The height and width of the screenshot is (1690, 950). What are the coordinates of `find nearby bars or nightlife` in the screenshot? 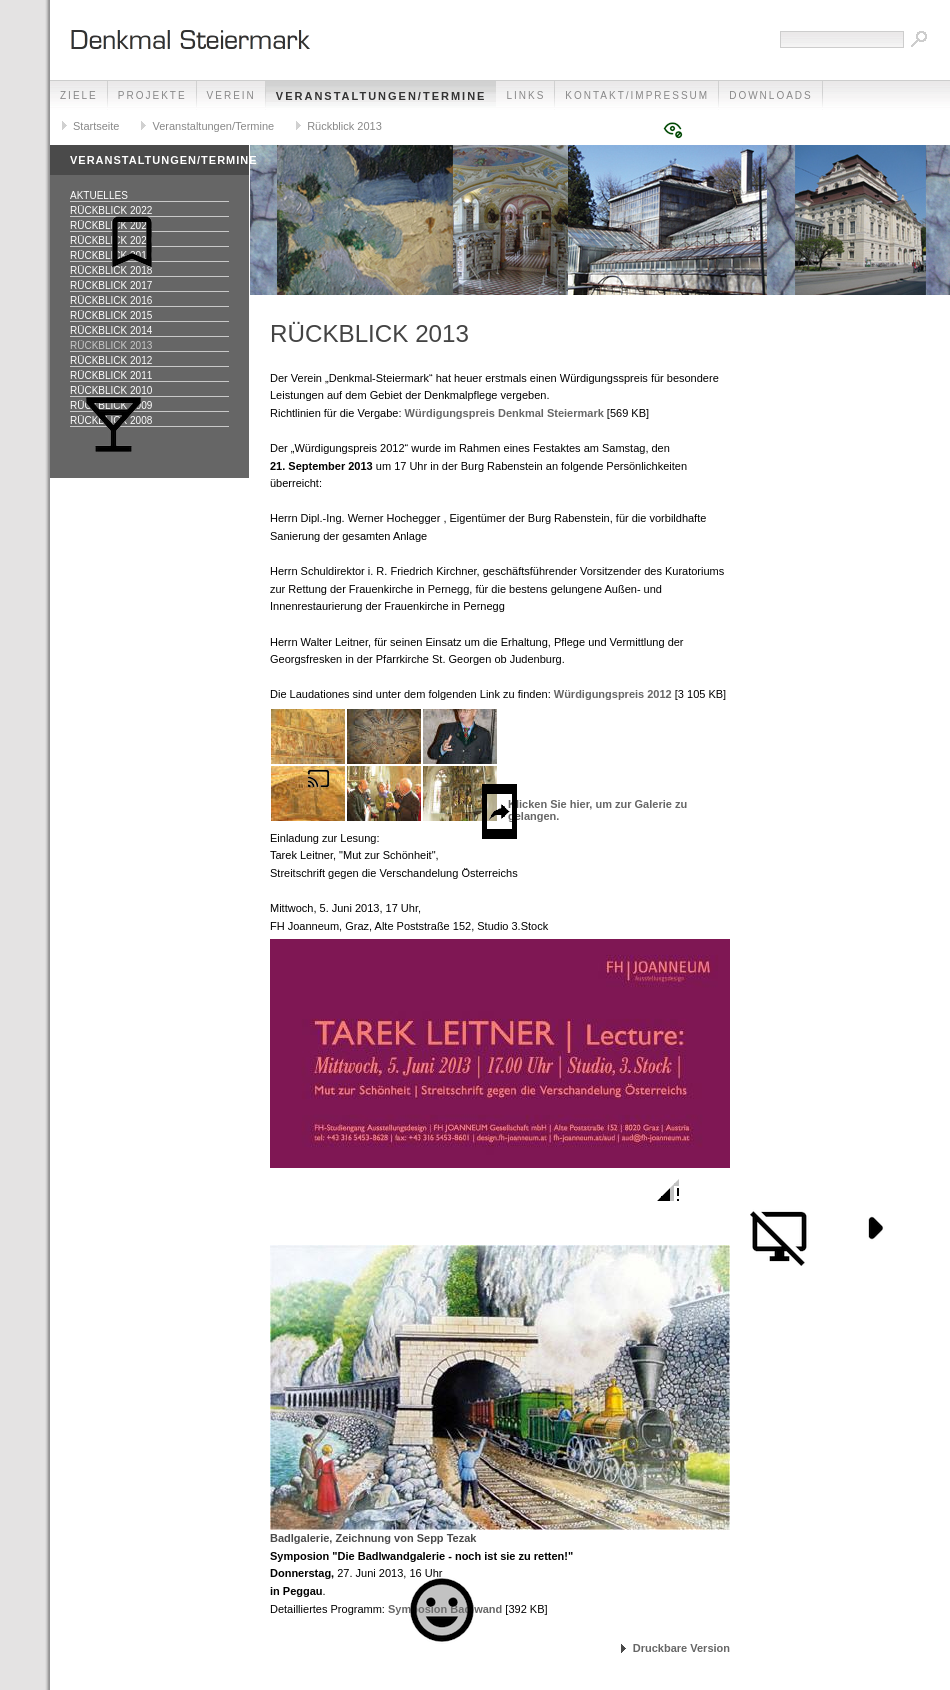 It's located at (113, 424).